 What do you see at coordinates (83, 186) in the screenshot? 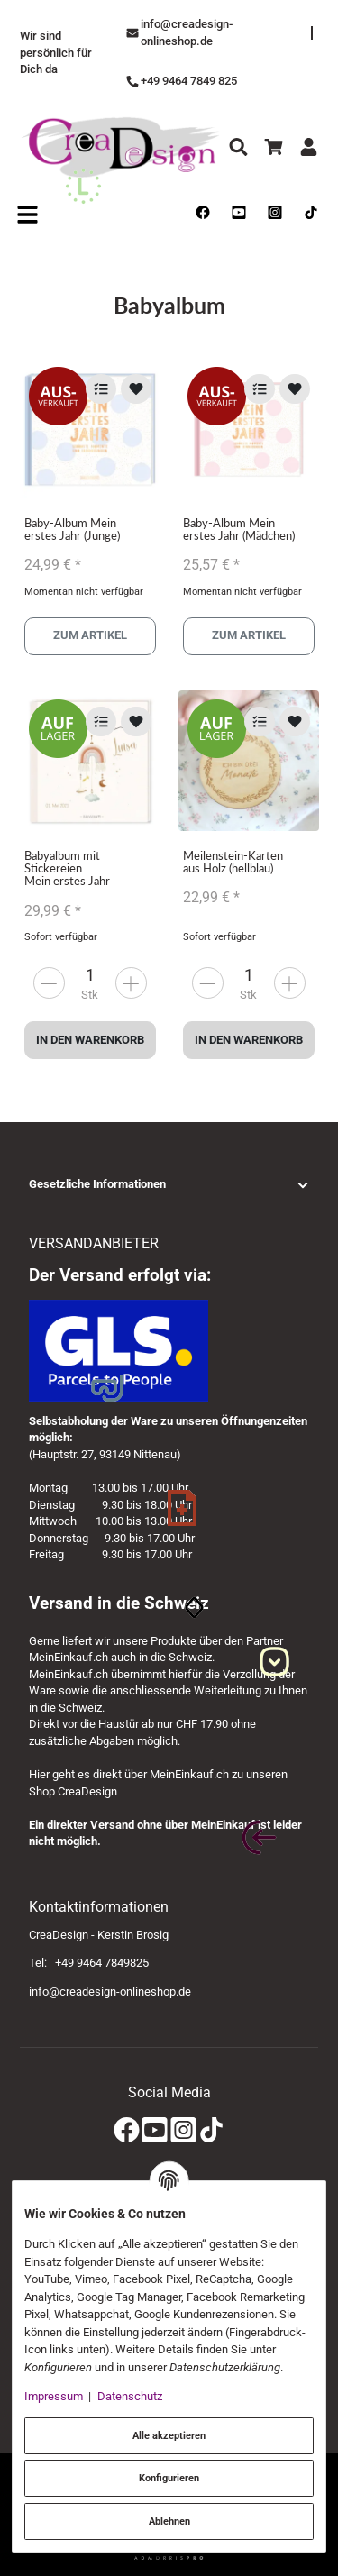
I see `indicates a loading or processing state` at bounding box center [83, 186].